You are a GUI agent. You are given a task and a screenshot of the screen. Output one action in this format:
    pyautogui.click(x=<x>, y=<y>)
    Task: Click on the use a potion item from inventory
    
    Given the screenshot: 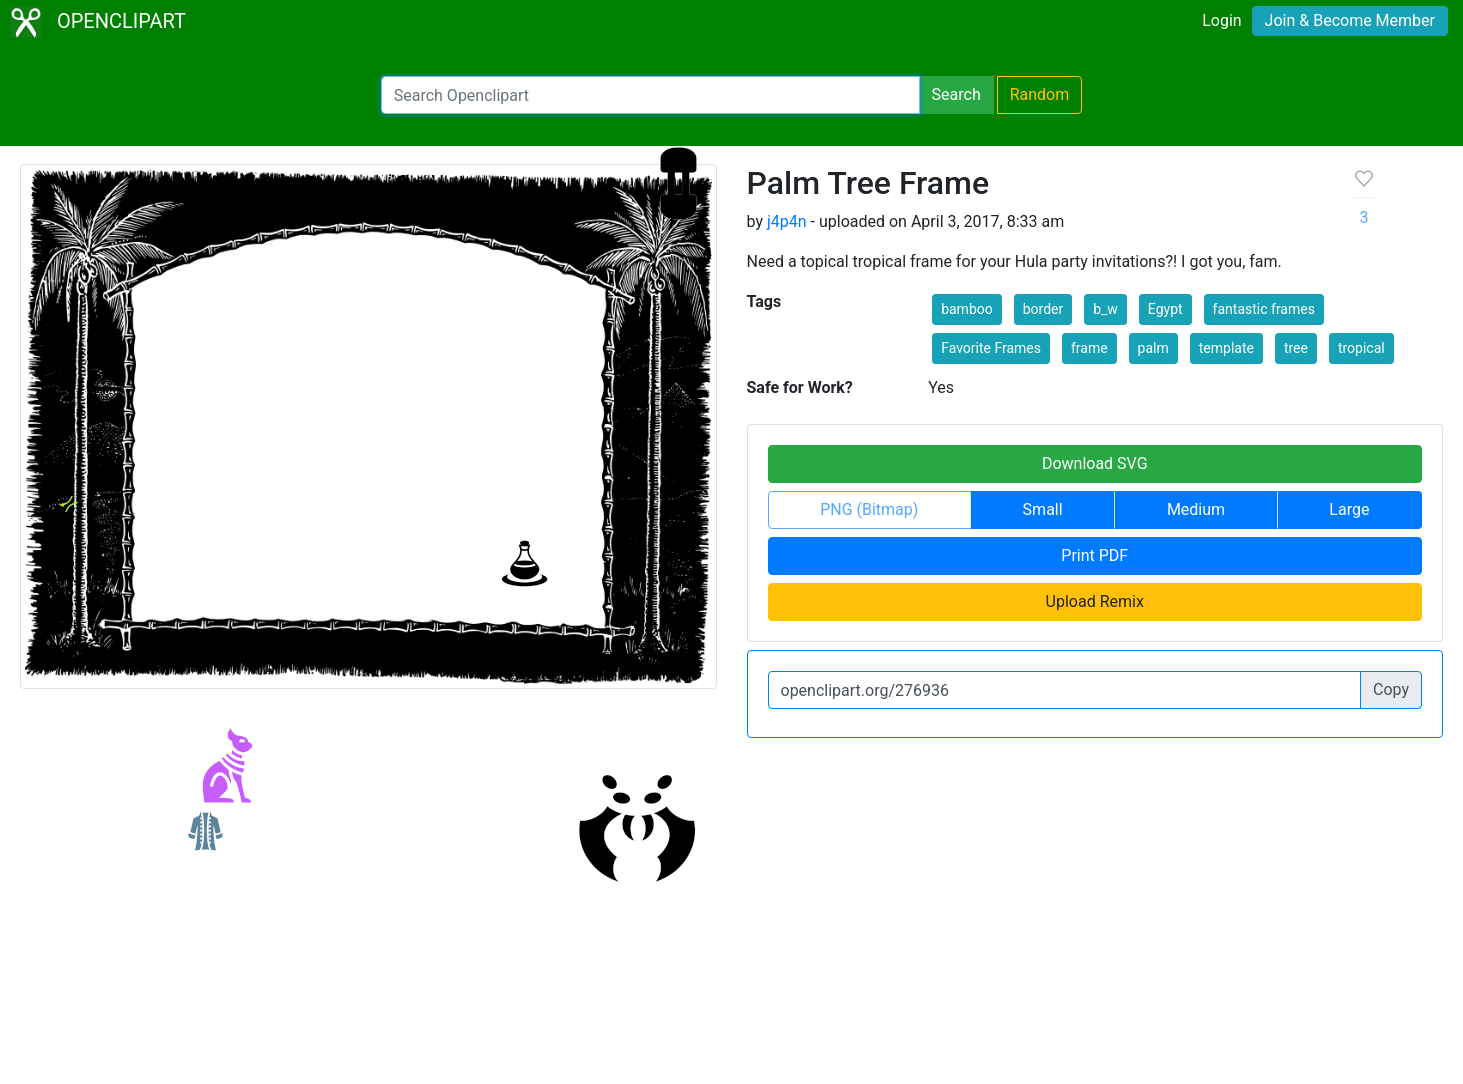 What is the action you would take?
    pyautogui.click(x=524, y=563)
    